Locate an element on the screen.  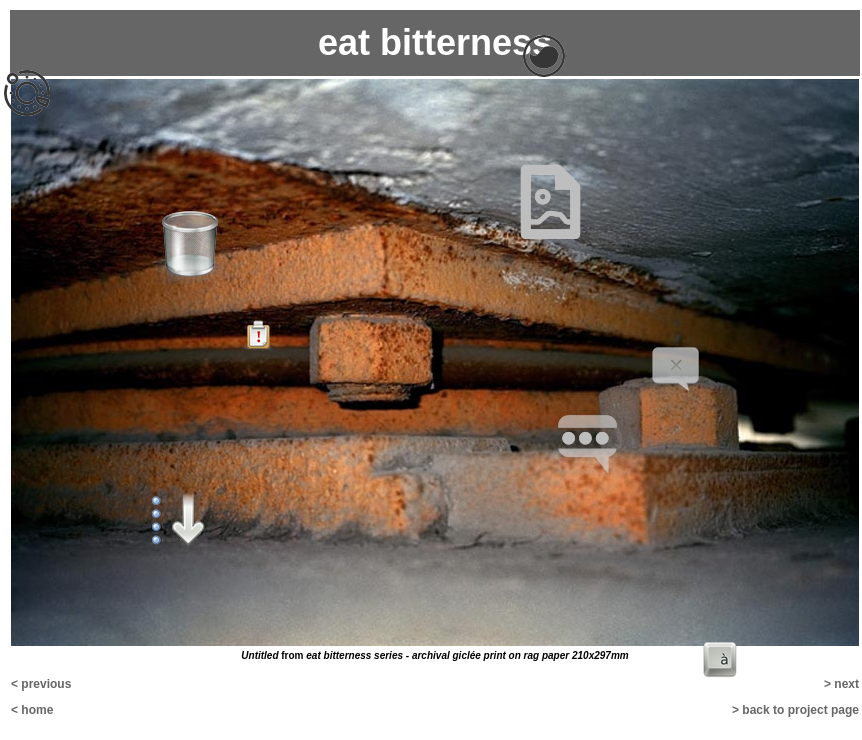
sort items in ascending order is located at coordinates (180, 521).